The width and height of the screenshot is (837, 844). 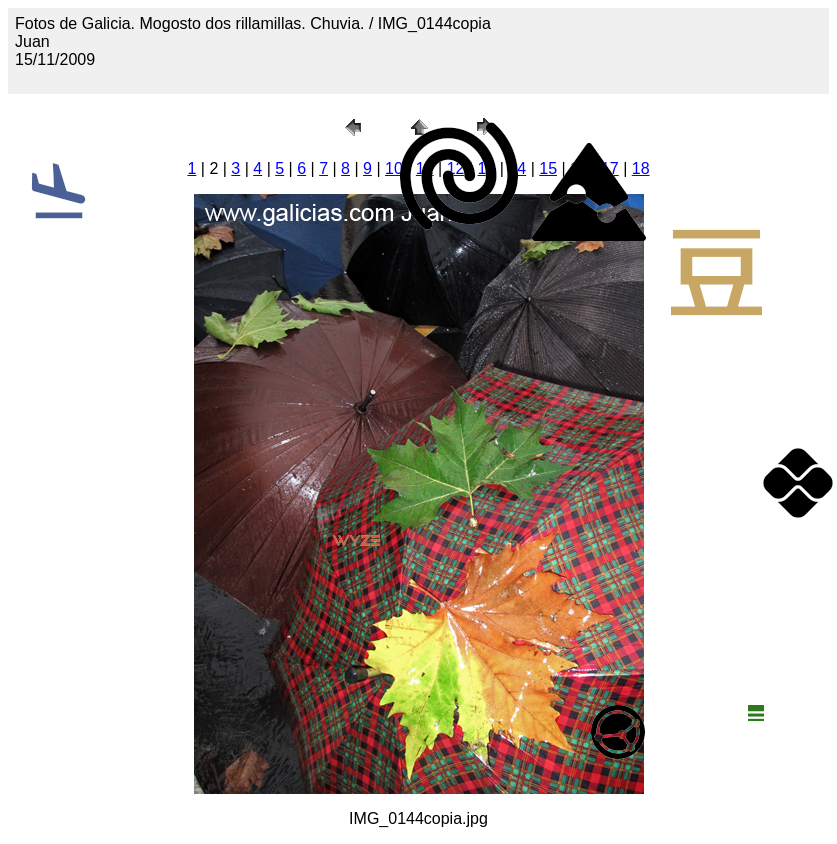 I want to click on platform.sh logo, so click(x=756, y=713).